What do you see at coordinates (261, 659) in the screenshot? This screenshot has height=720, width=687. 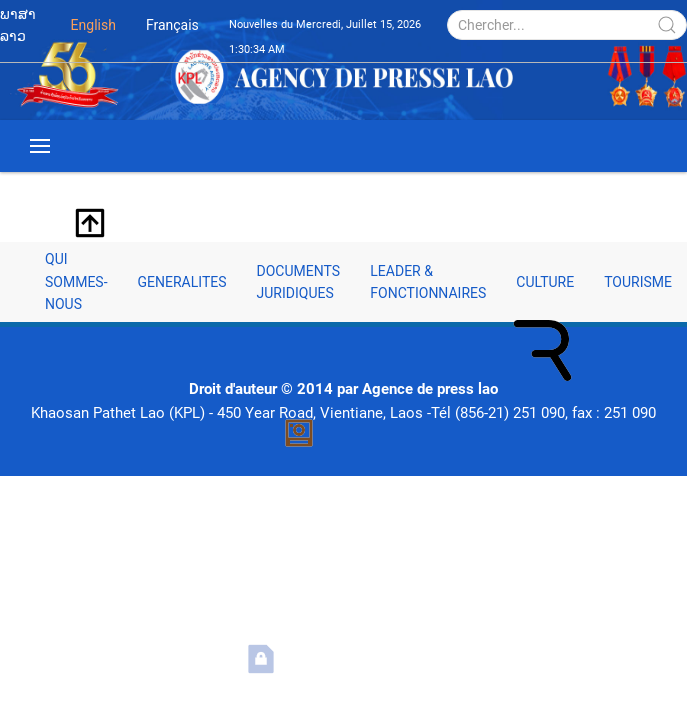 I see `access a password-protected file` at bounding box center [261, 659].